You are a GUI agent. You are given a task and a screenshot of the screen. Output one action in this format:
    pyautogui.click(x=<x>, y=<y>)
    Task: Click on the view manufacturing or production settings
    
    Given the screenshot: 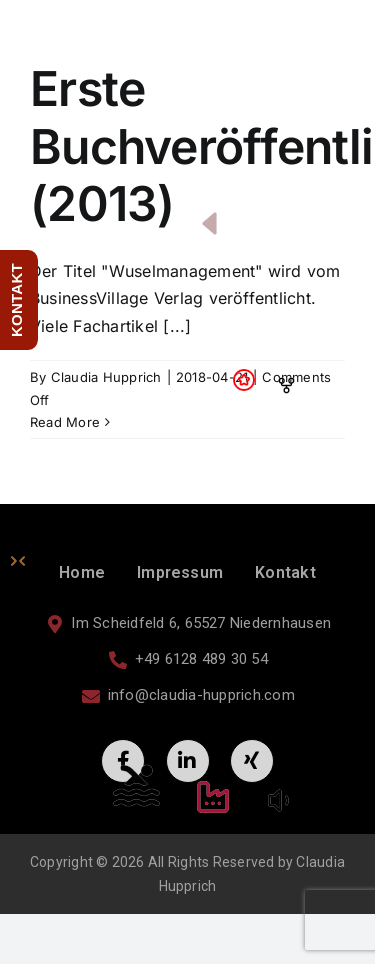 What is the action you would take?
    pyautogui.click(x=213, y=797)
    